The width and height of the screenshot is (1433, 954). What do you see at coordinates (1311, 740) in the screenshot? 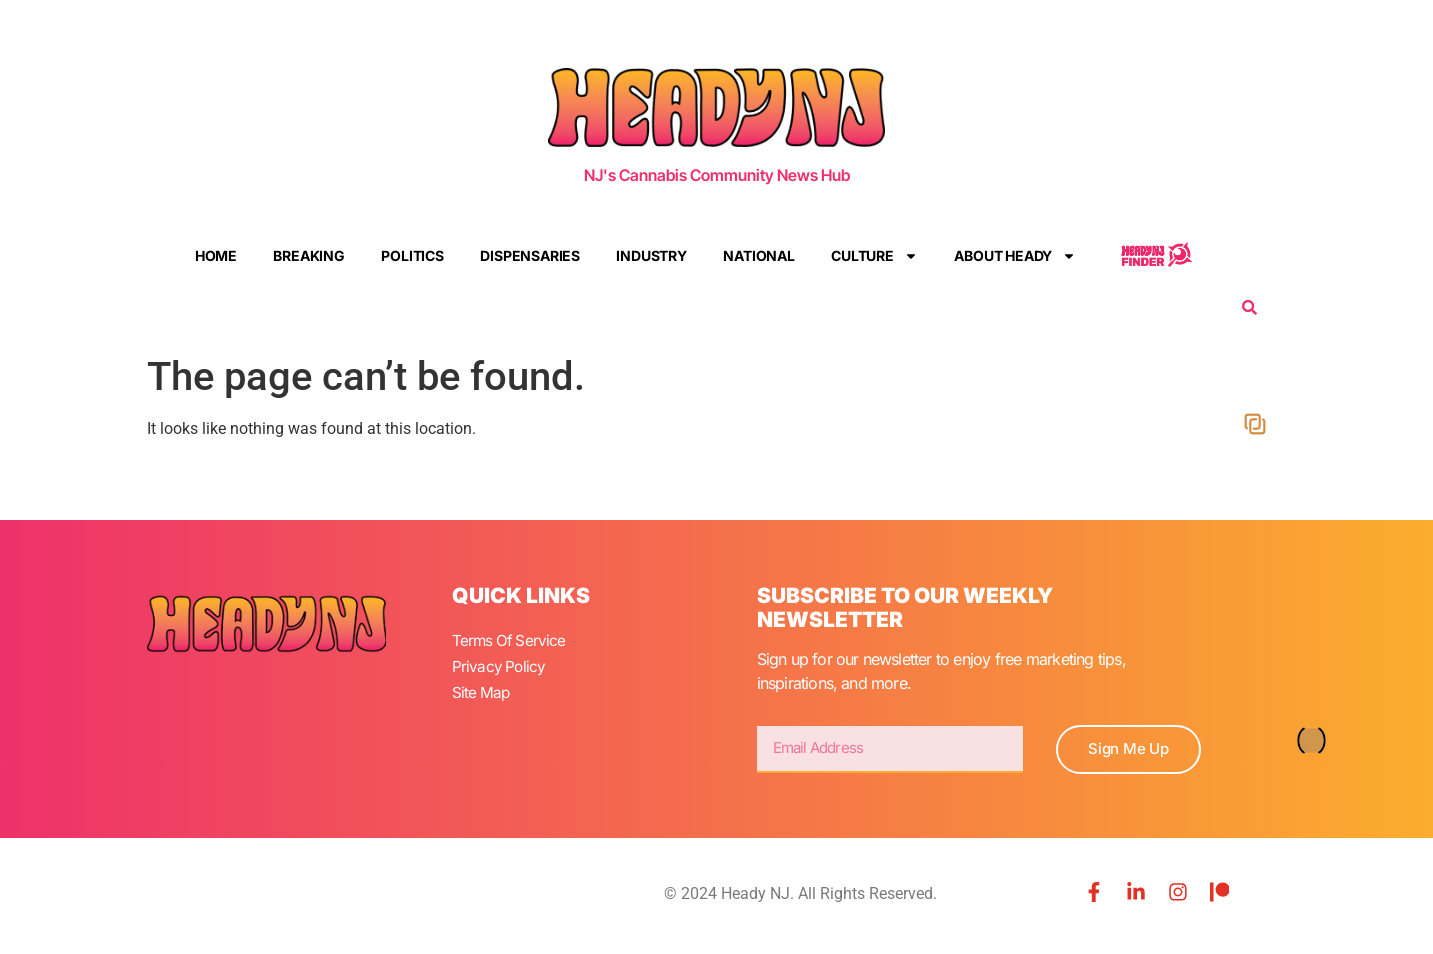
I see `insert parentheses in text or code` at bounding box center [1311, 740].